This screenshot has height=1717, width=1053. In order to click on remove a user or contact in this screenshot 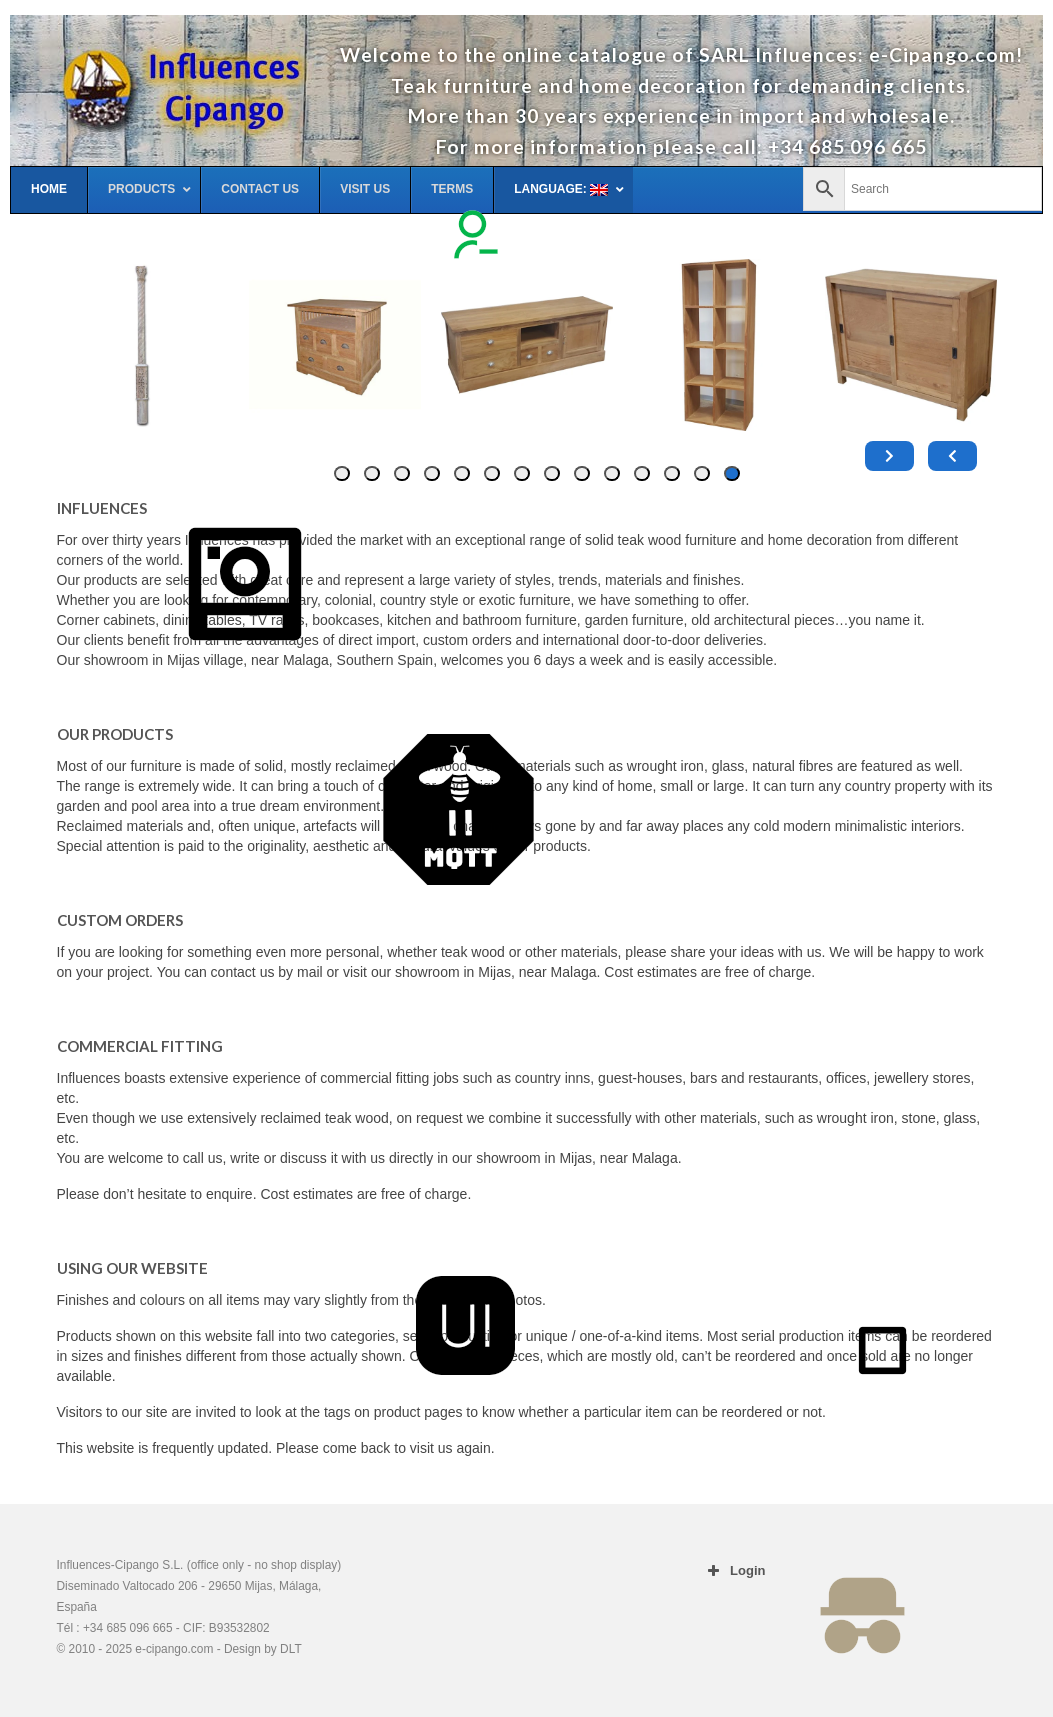, I will do `click(472, 235)`.